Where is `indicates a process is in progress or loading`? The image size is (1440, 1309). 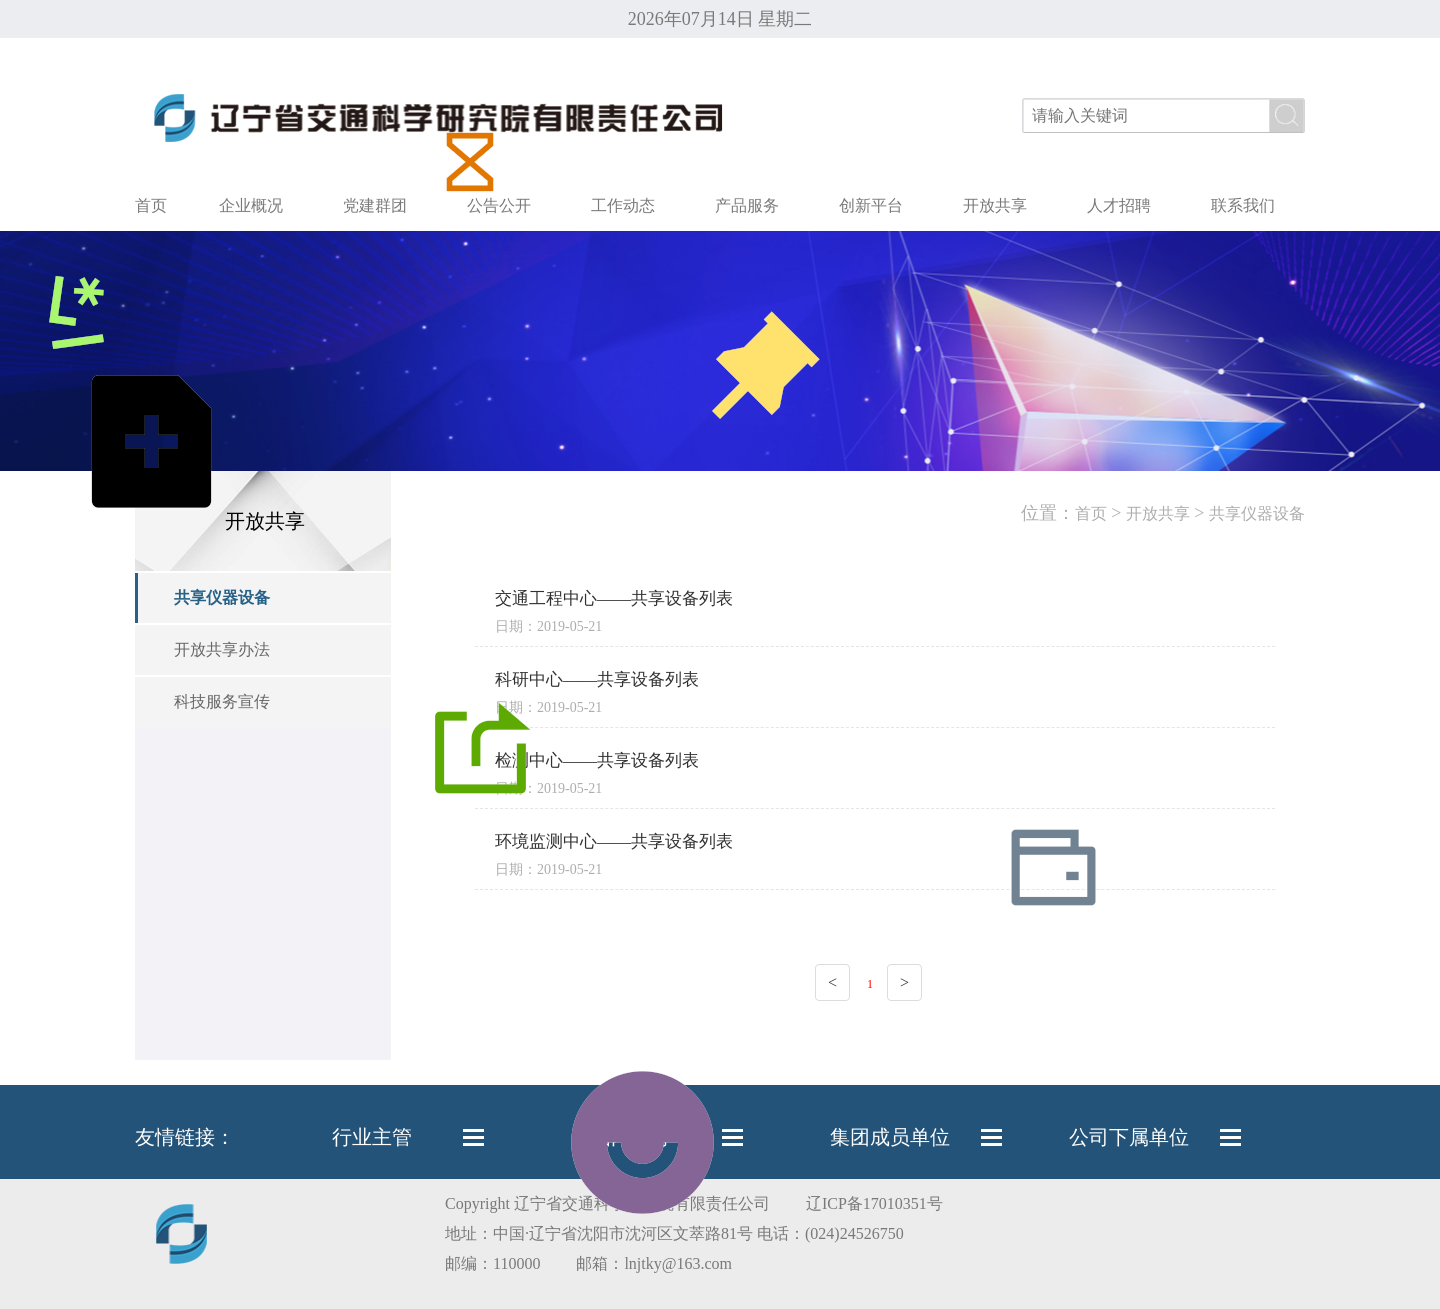 indicates a process is in progress or loading is located at coordinates (470, 162).